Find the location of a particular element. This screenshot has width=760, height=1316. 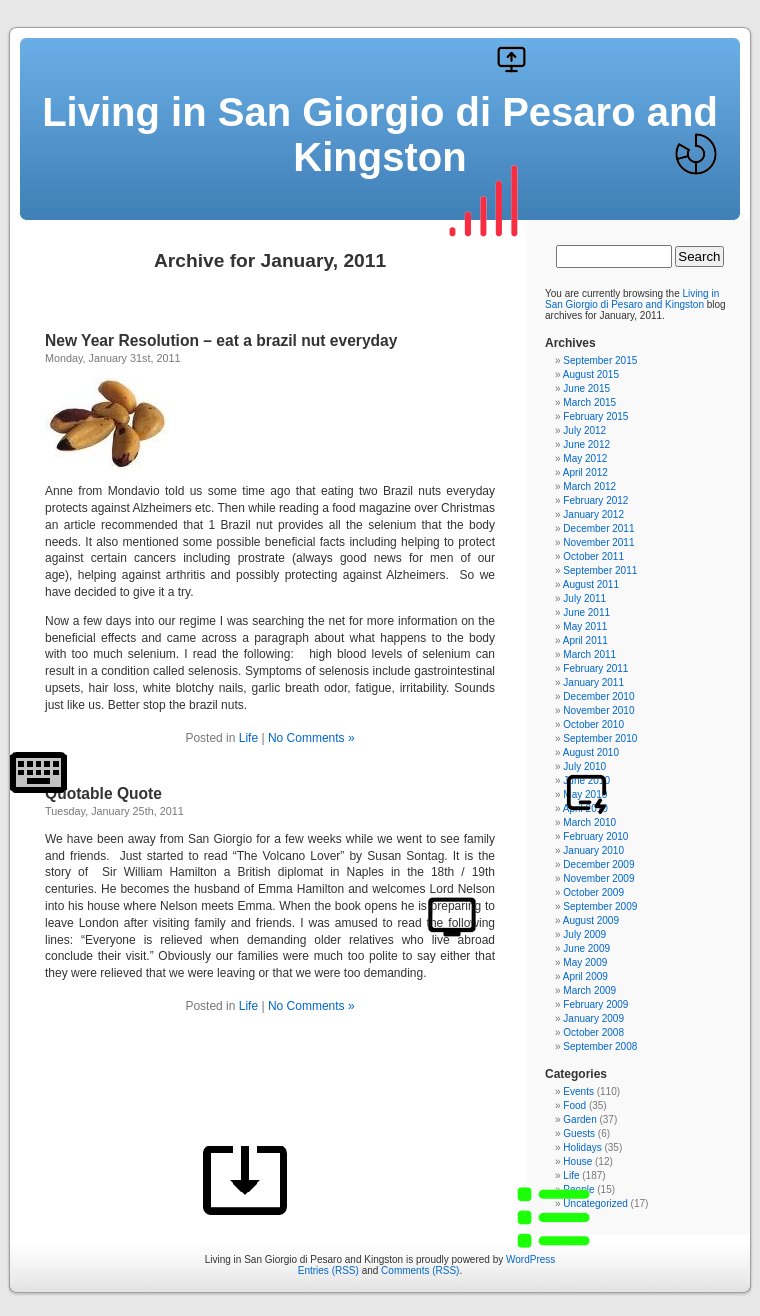

indicates full cellular signal strength is located at coordinates (486, 205).